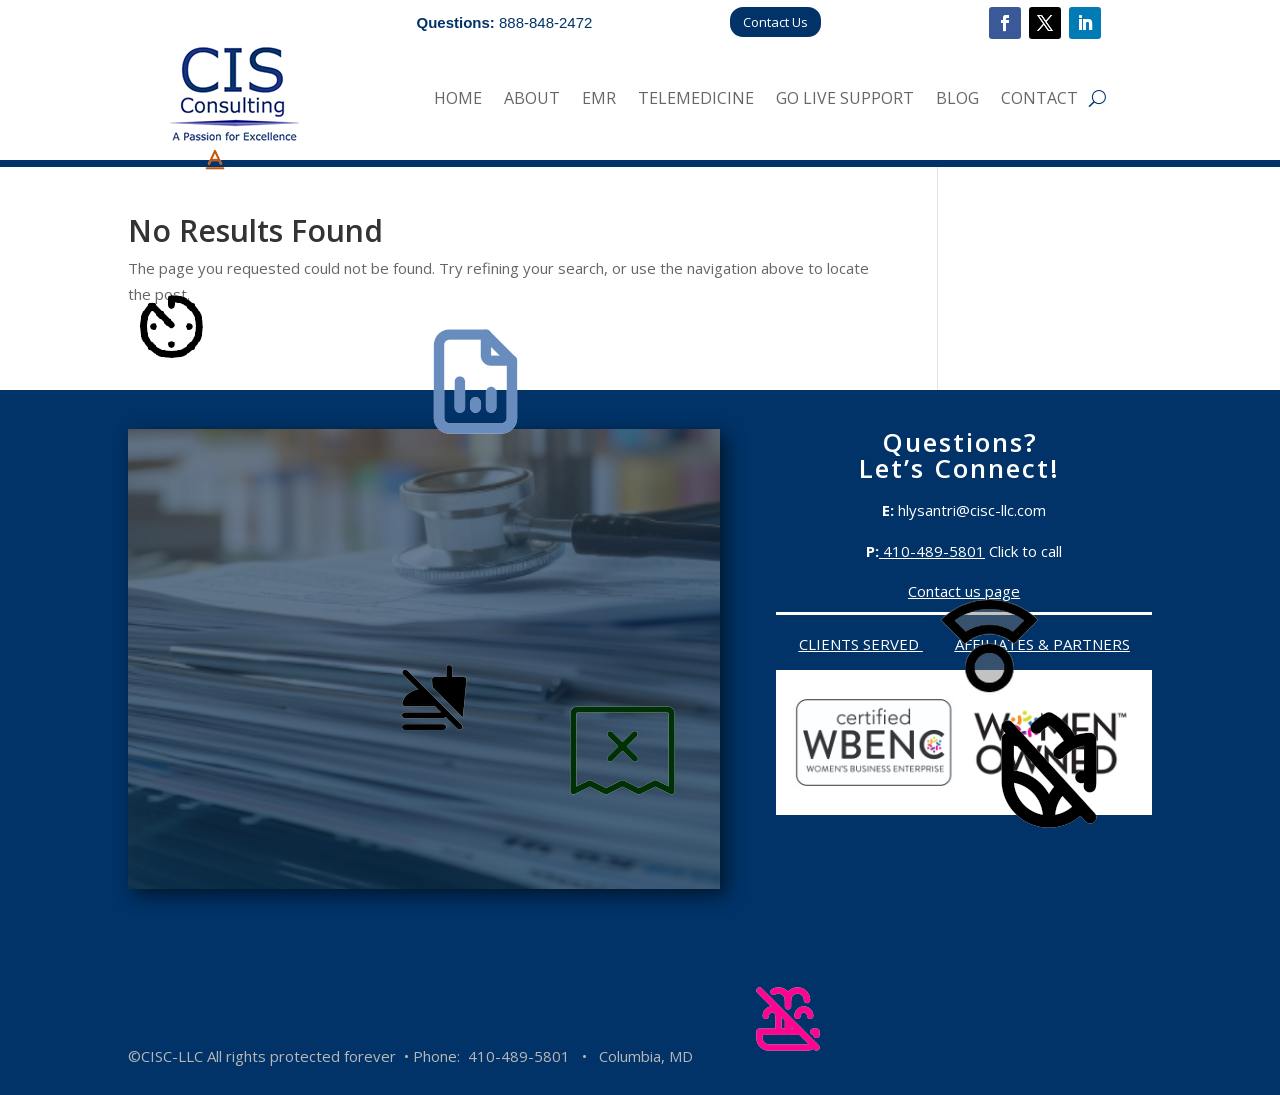 Image resolution: width=1280 pixels, height=1095 pixels. Describe the element at coordinates (434, 697) in the screenshot. I see `indicates food or eating is not allowed` at that location.